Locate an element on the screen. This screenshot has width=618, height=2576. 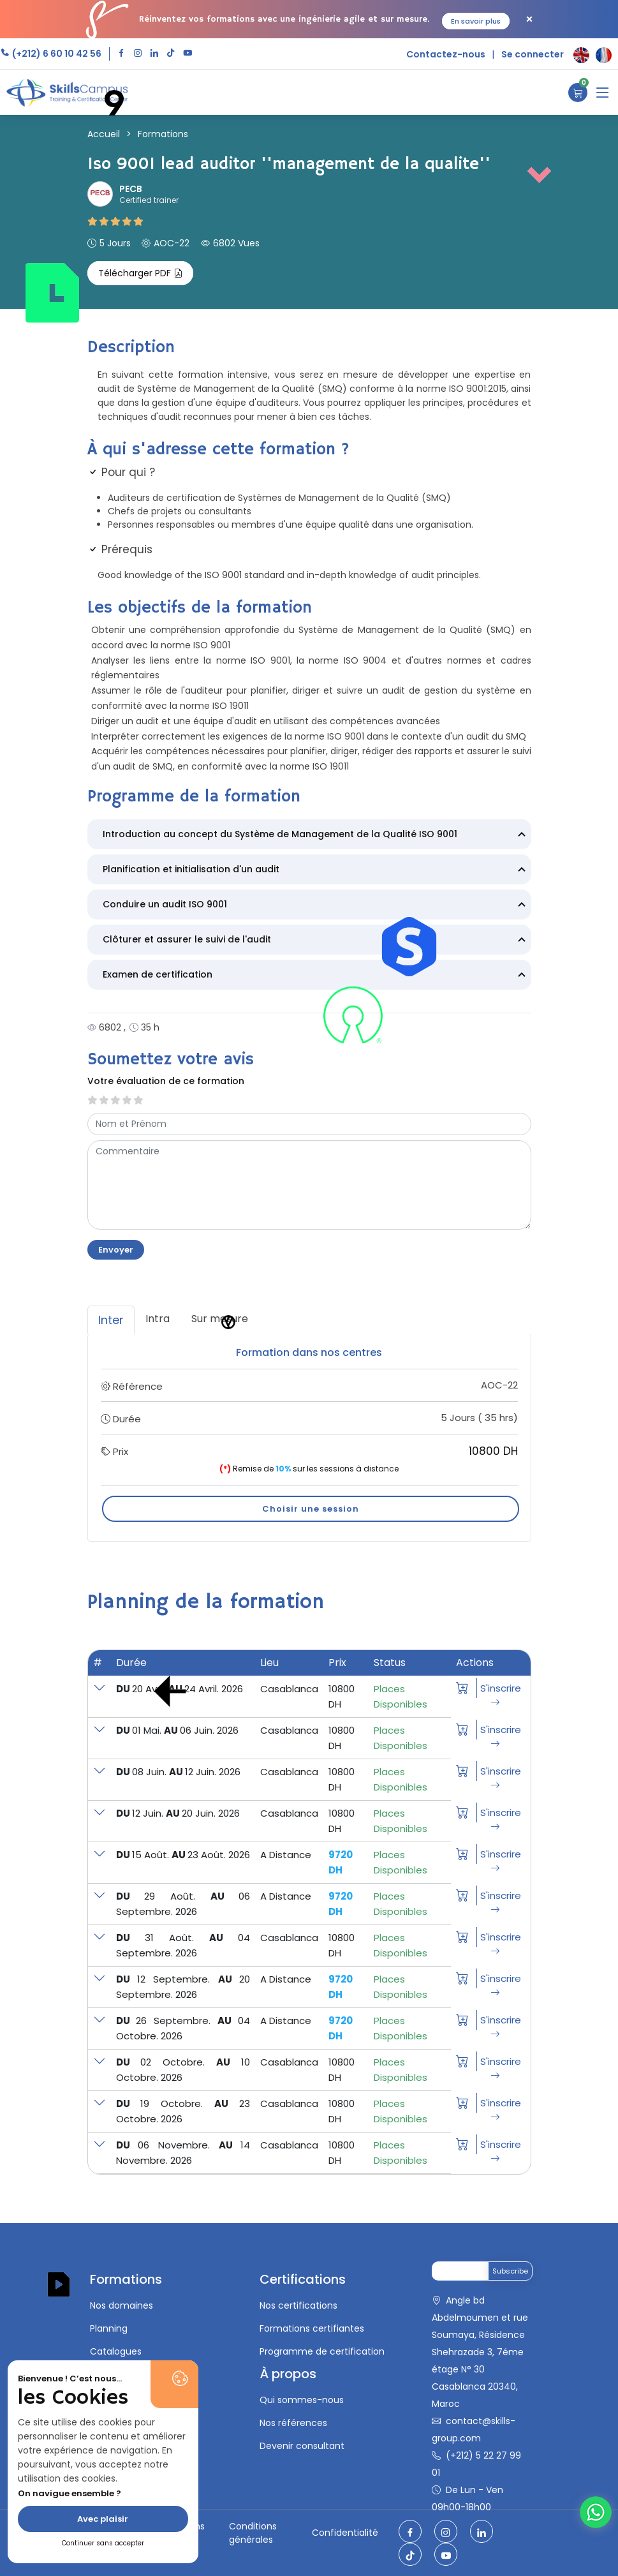
open source initiative logo is located at coordinates (353, 1015).